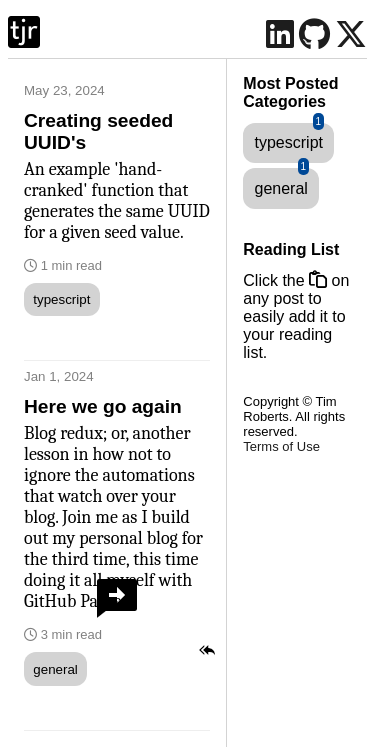  What do you see at coordinates (117, 597) in the screenshot?
I see `forward a chat message` at bounding box center [117, 597].